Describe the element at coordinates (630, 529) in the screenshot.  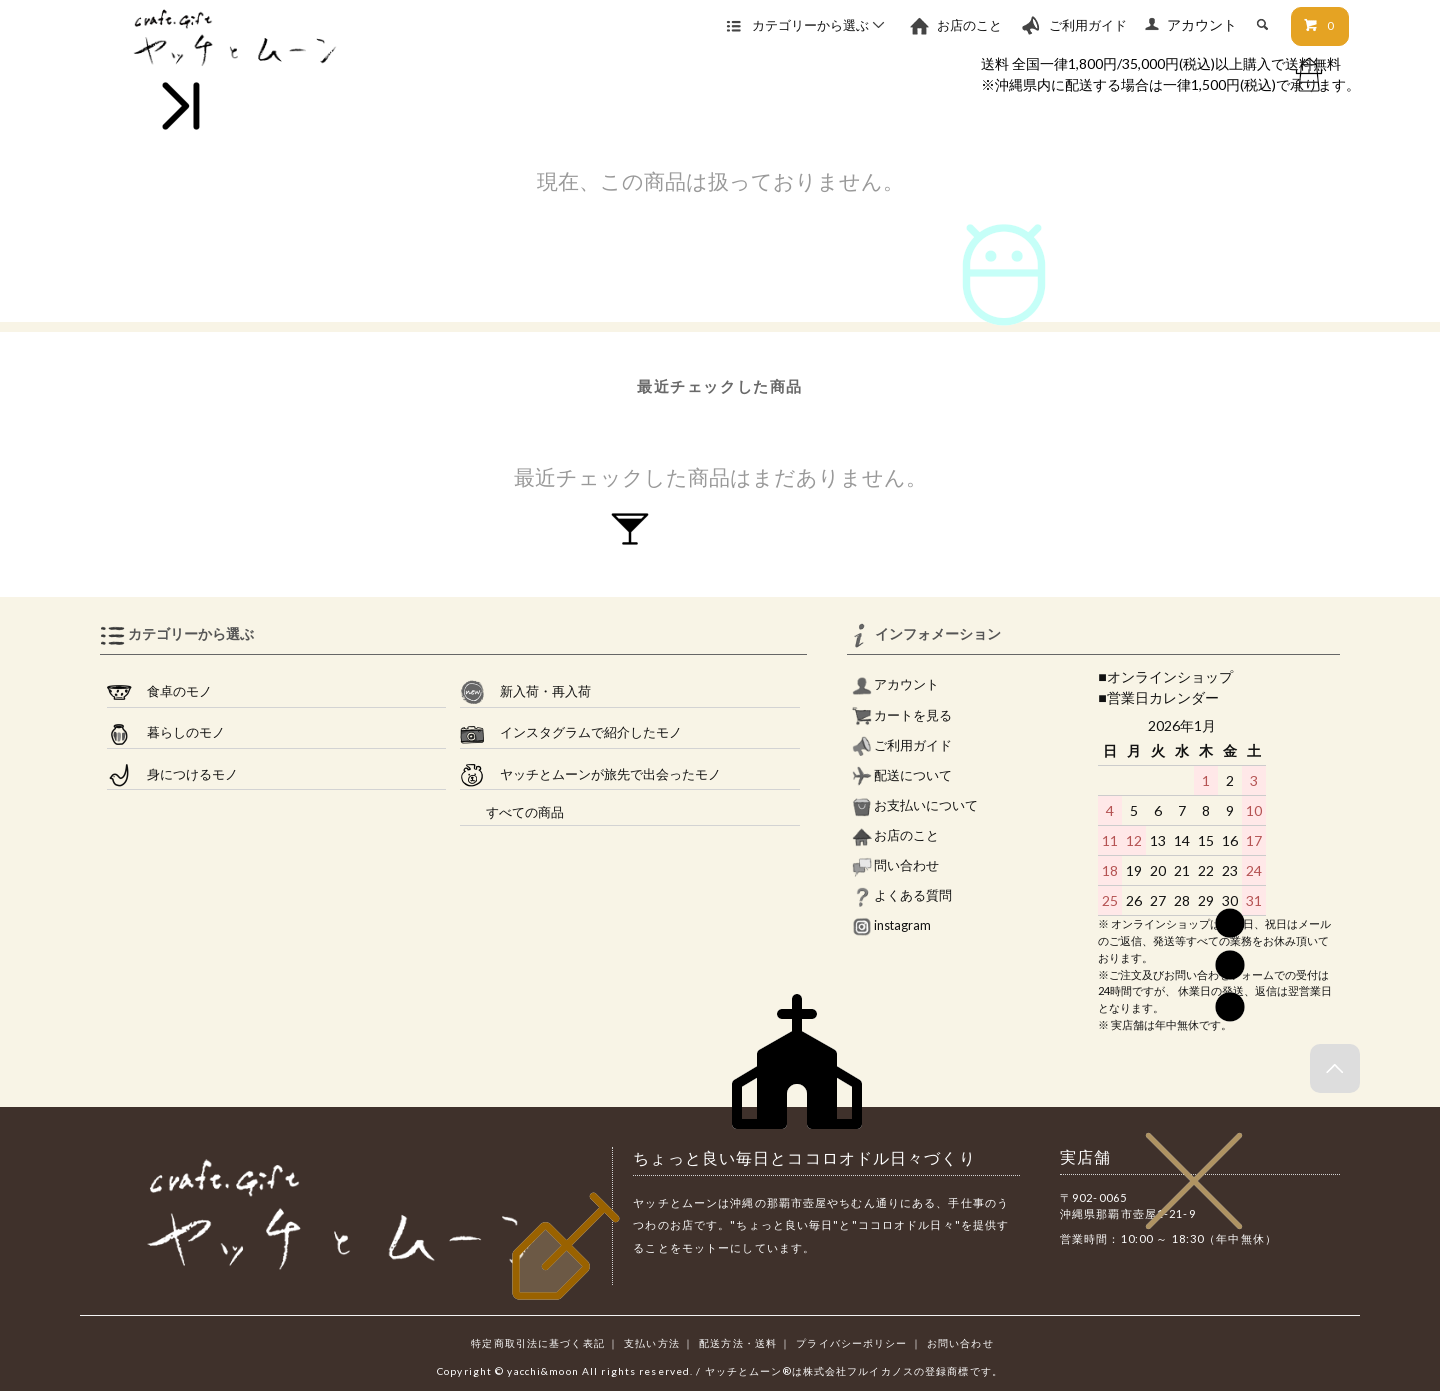
I see `access bar or cocktail menu` at that location.